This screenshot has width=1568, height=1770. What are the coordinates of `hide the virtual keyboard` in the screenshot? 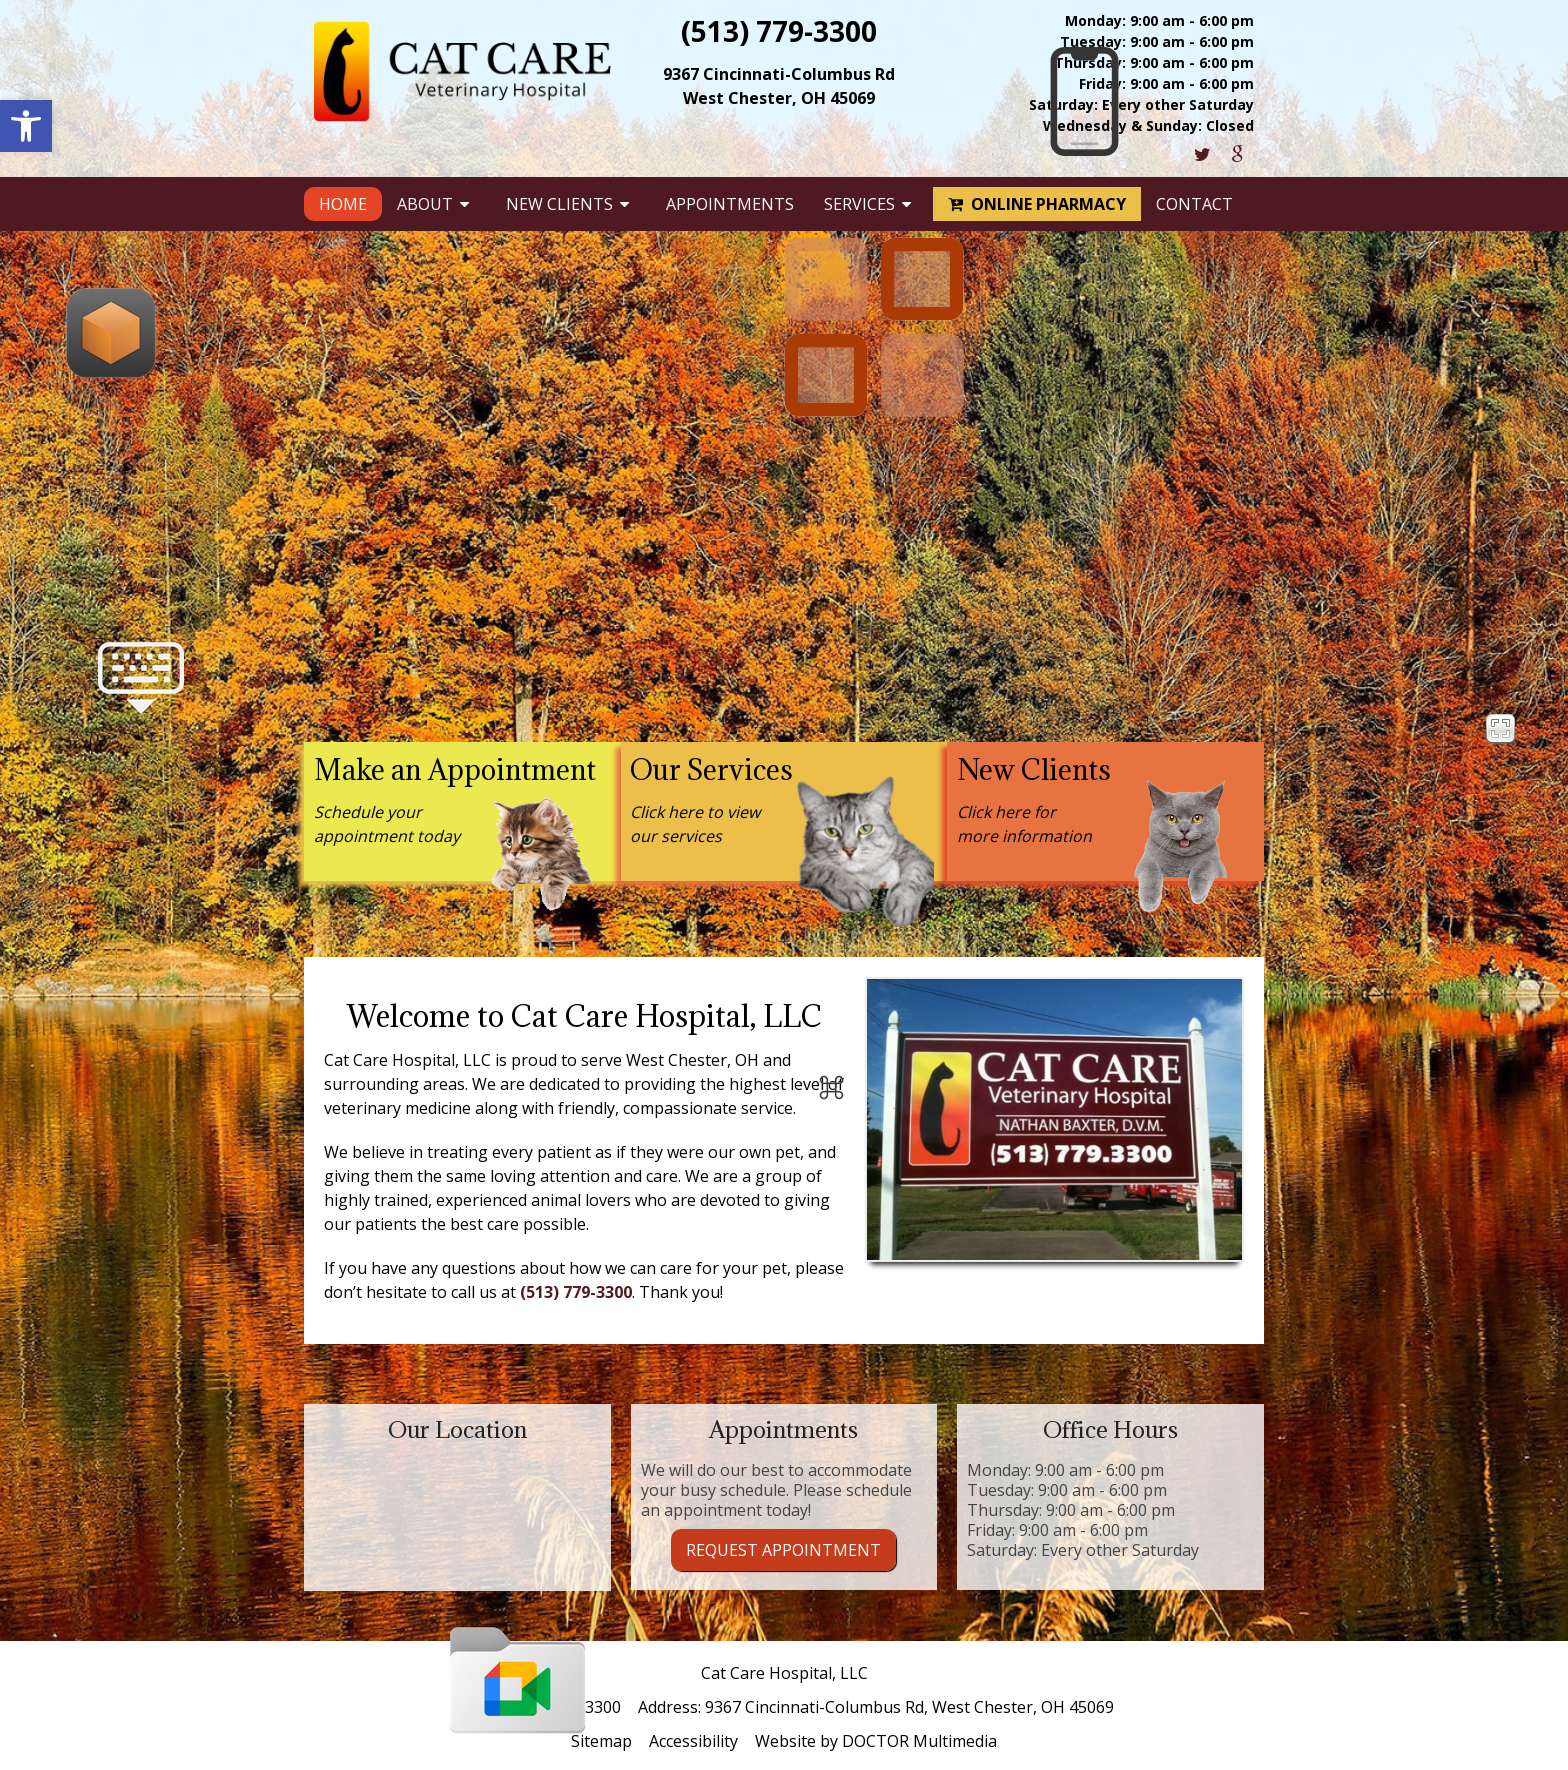 It's located at (141, 678).